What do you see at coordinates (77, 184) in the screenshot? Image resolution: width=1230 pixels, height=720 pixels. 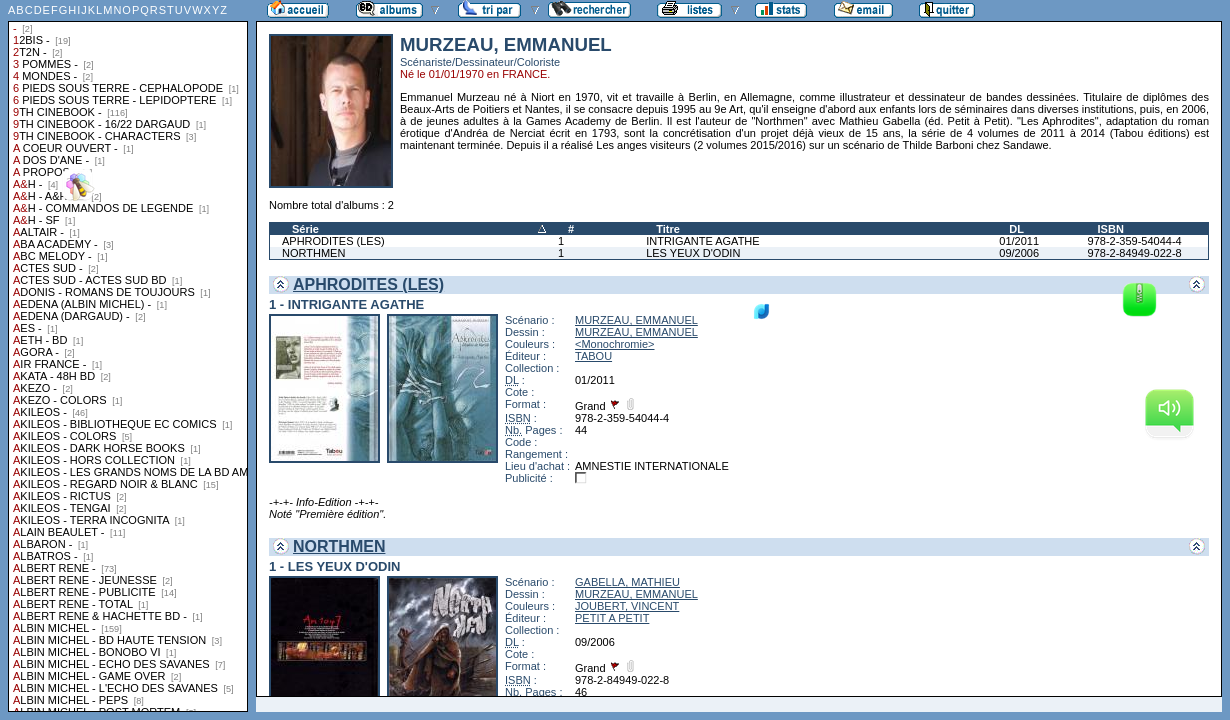 I see `open beeref reference image board app` at bounding box center [77, 184].